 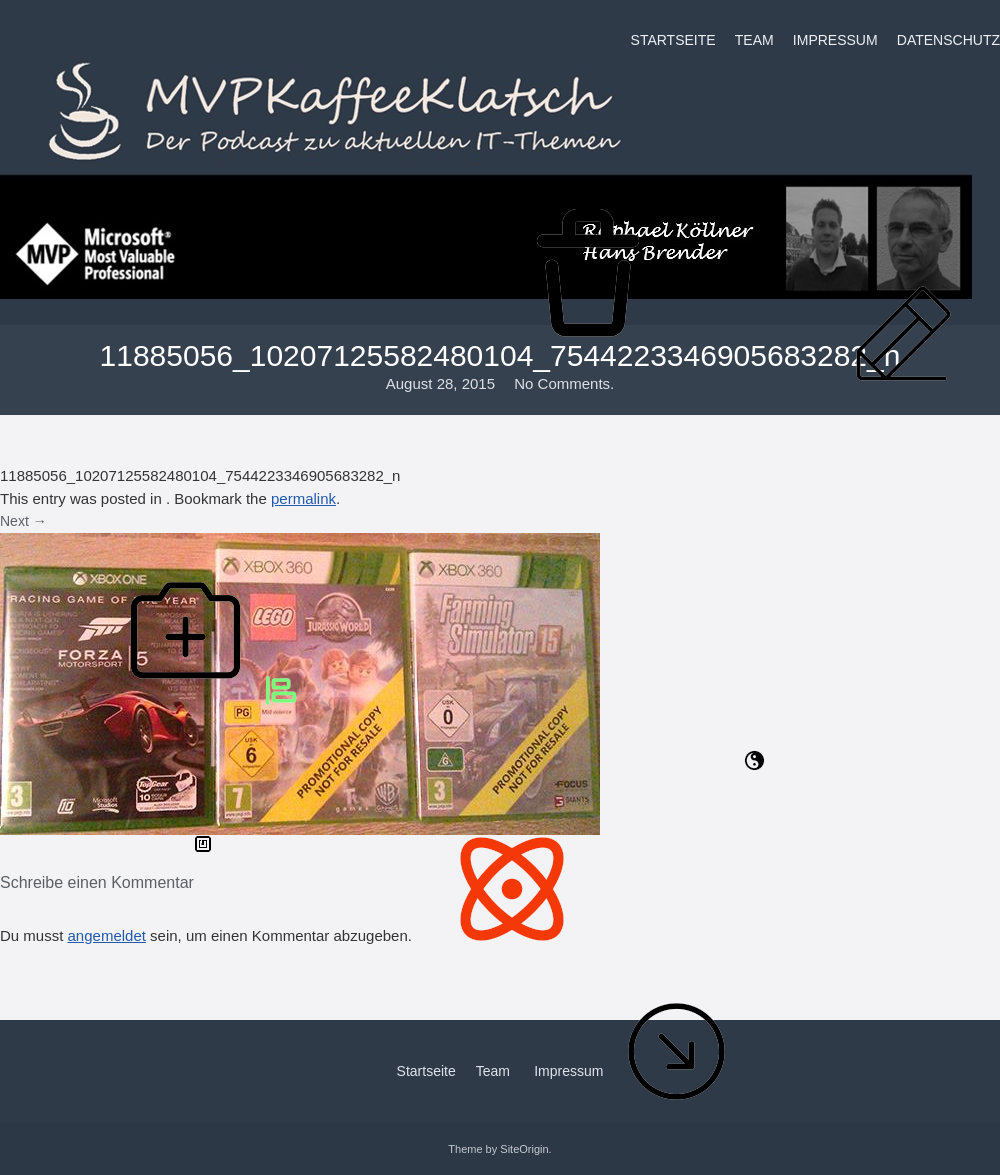 I want to click on access science or chemistry-related features, so click(x=512, y=889).